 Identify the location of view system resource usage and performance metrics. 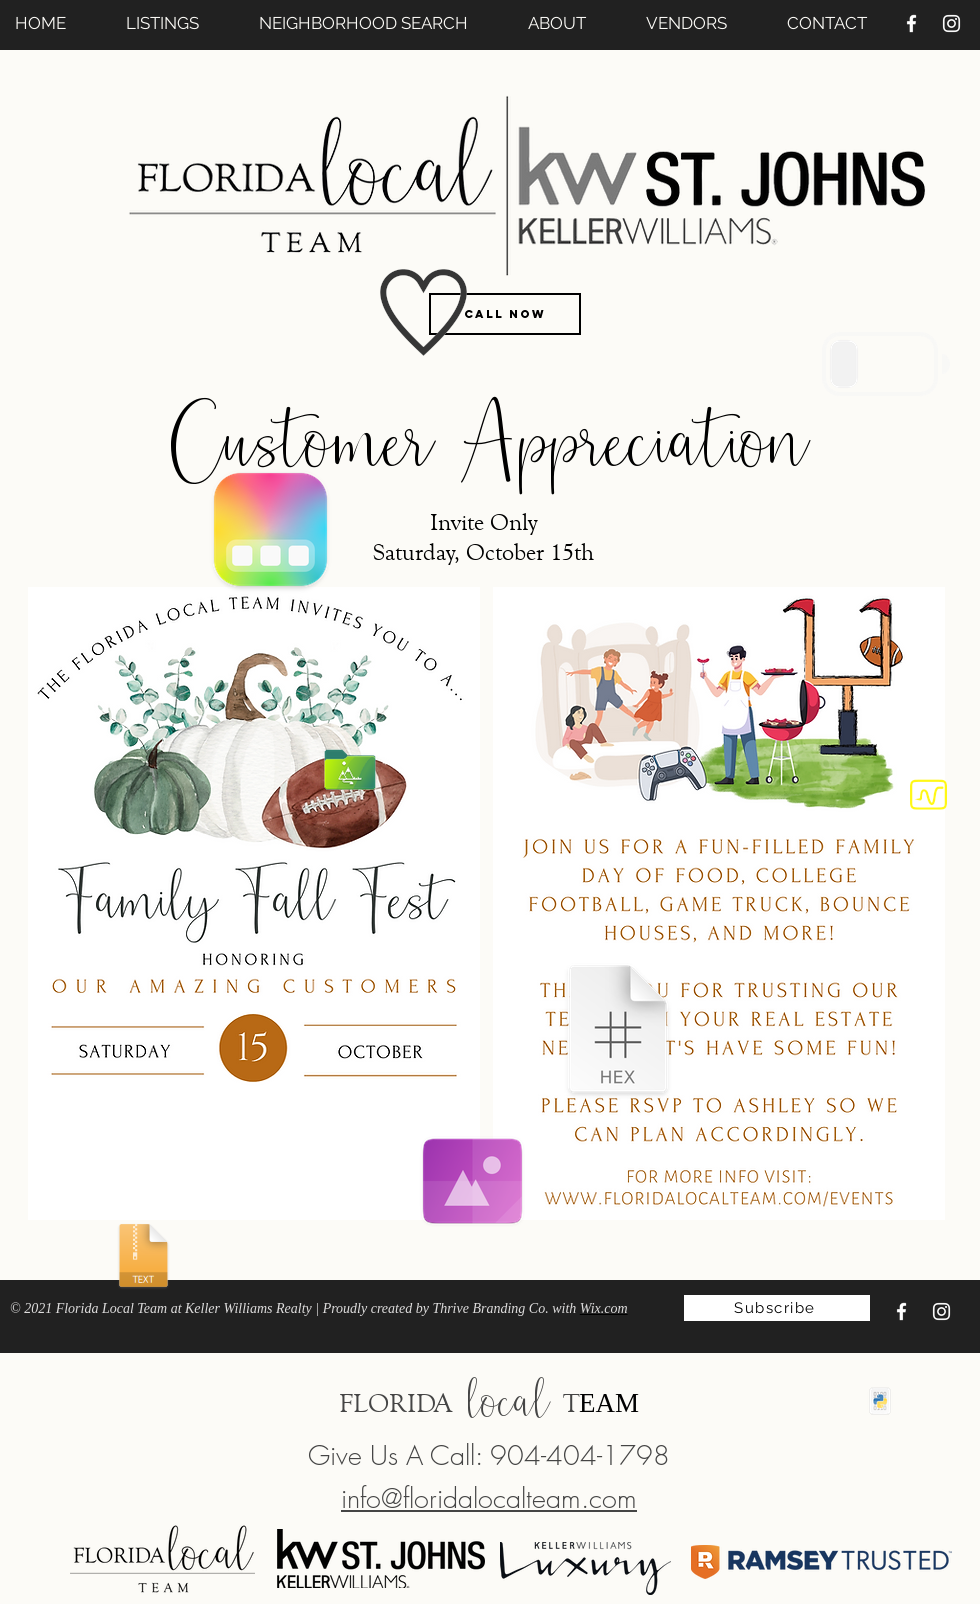
(928, 793).